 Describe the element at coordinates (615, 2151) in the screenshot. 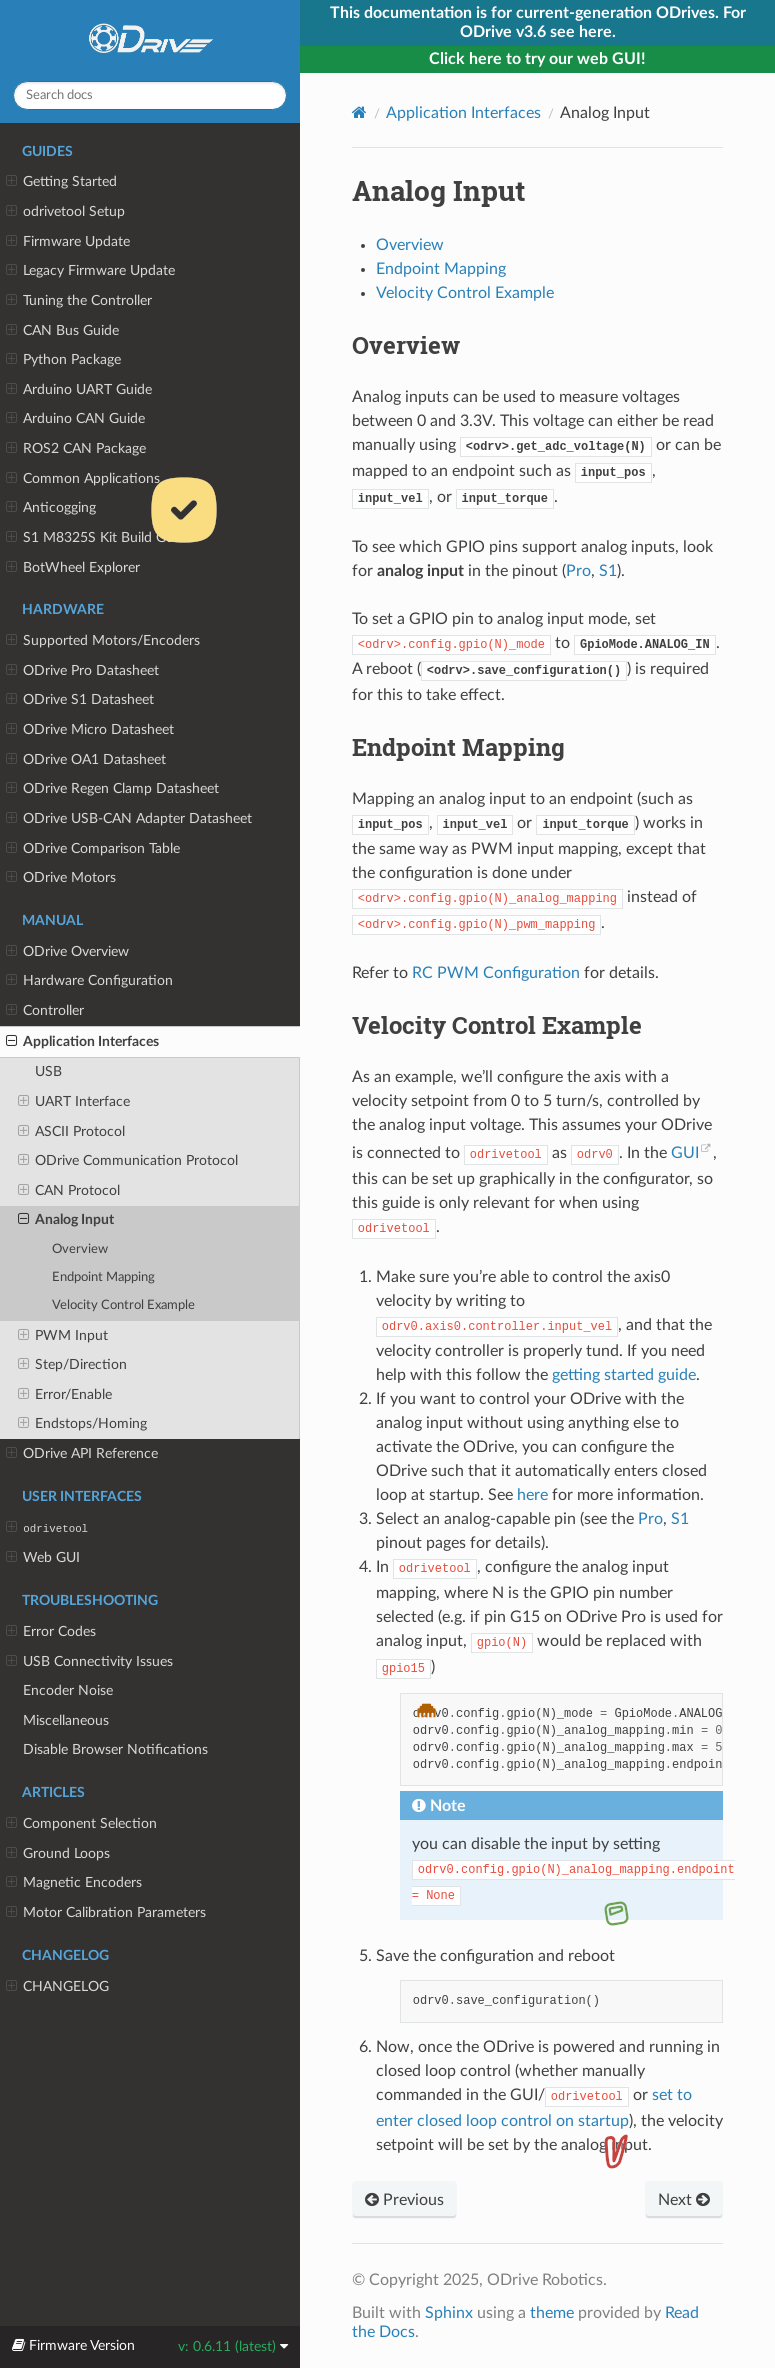

I see `open the Vinted app` at that location.